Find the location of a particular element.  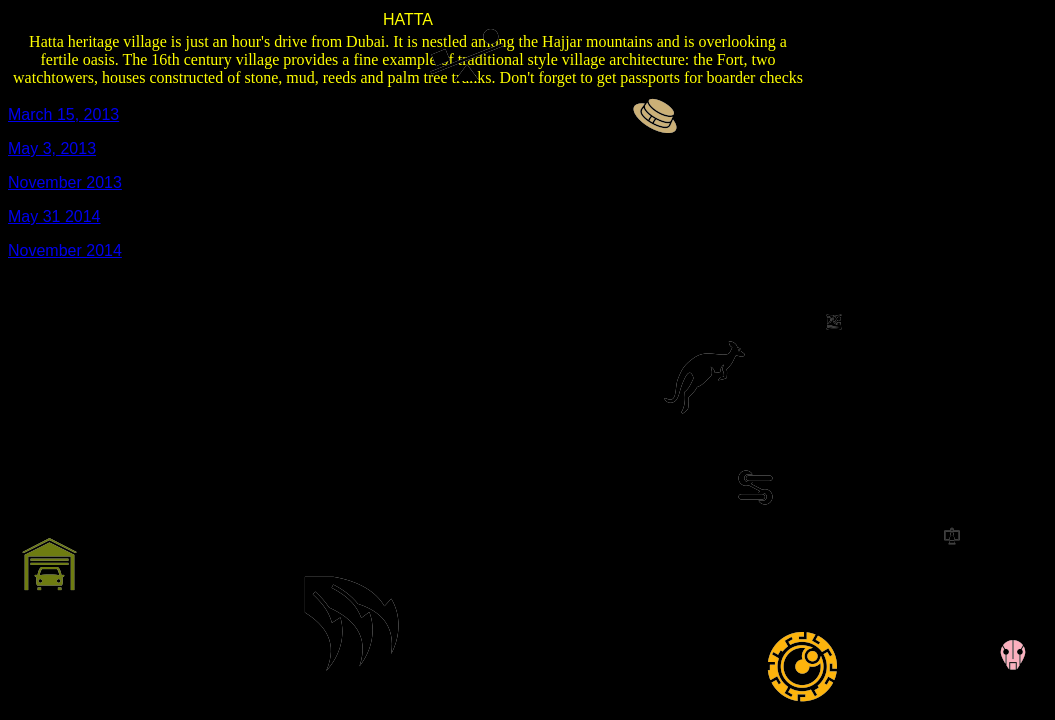

android or robot character avatar is located at coordinates (1013, 655).